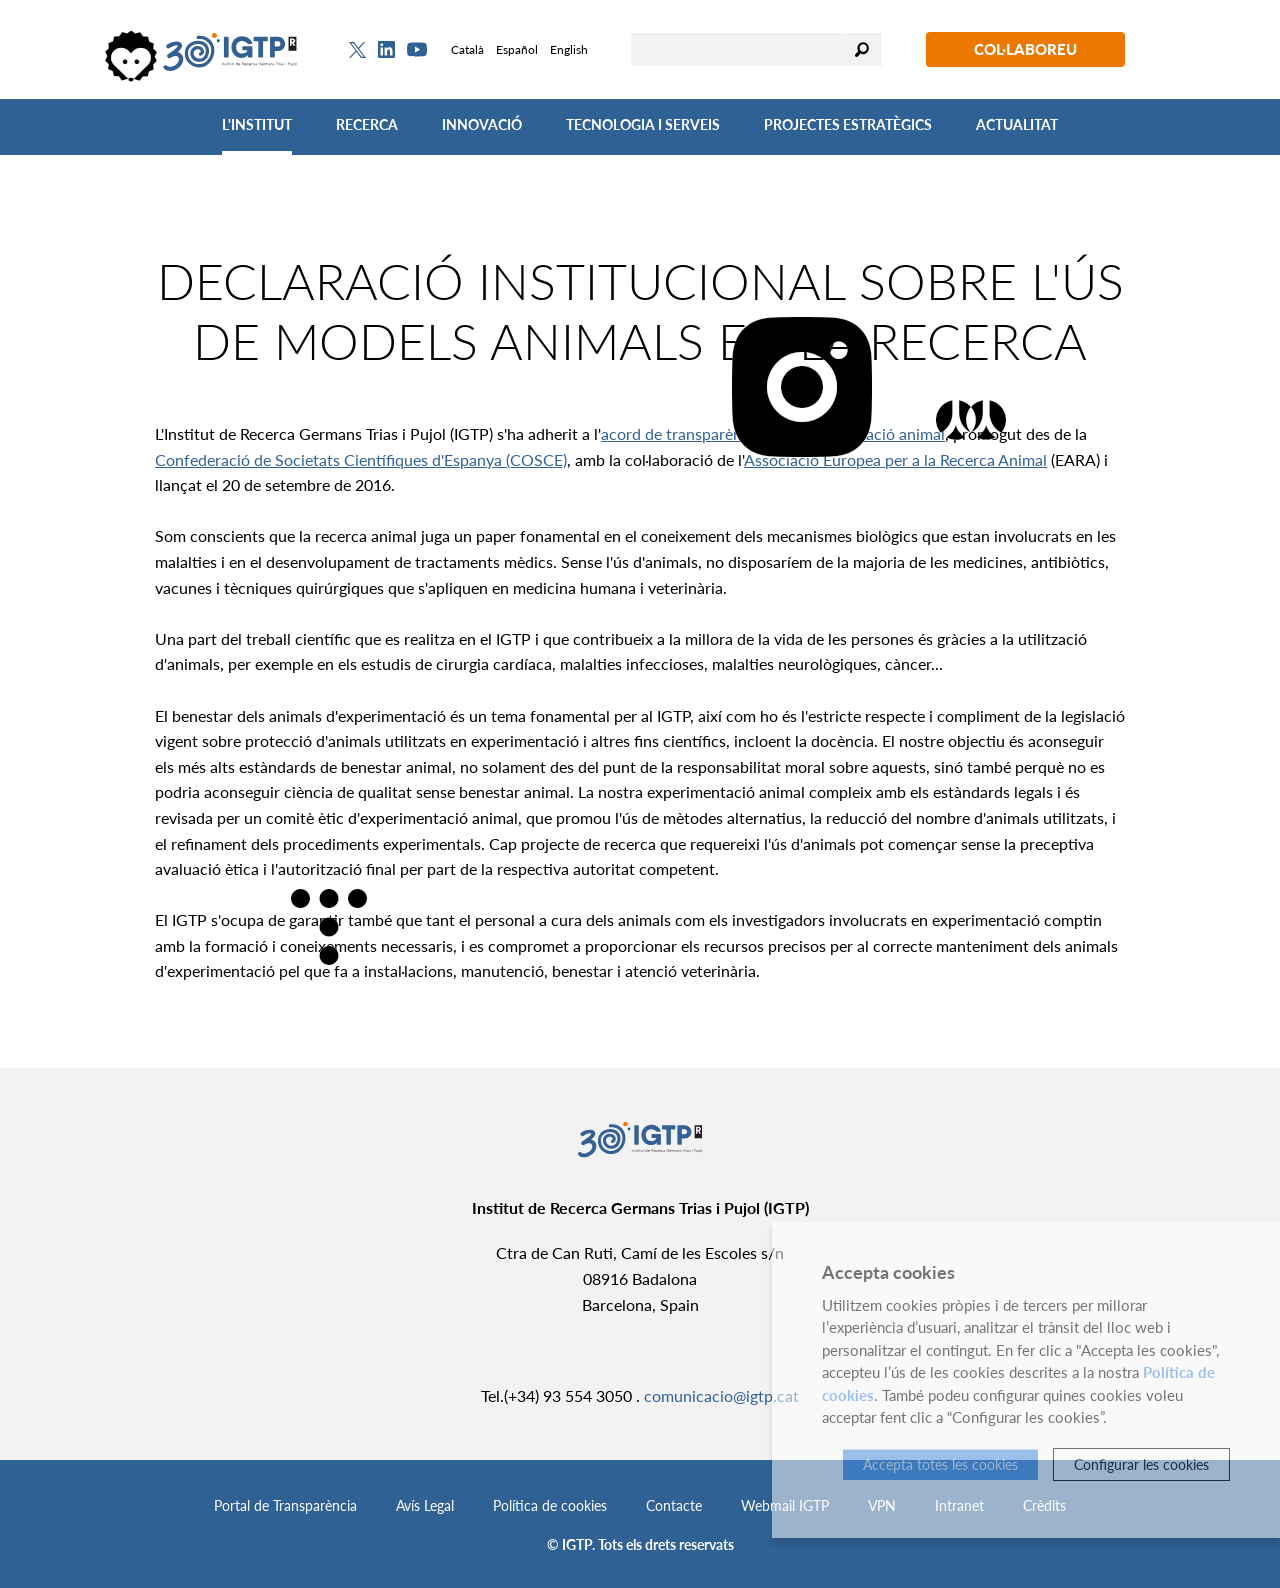 The image size is (1280, 1588). Describe the element at coordinates (329, 927) in the screenshot. I see `visit tistory blog platform` at that location.